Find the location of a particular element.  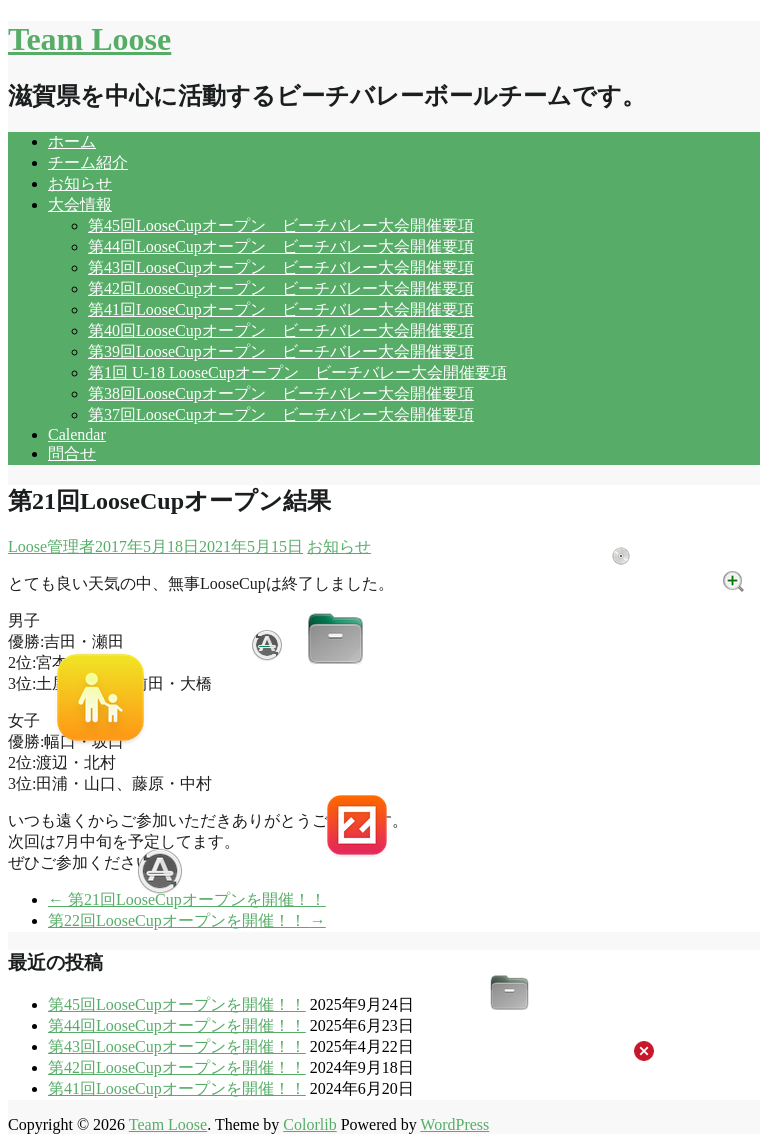

open the file manager is located at coordinates (509, 992).